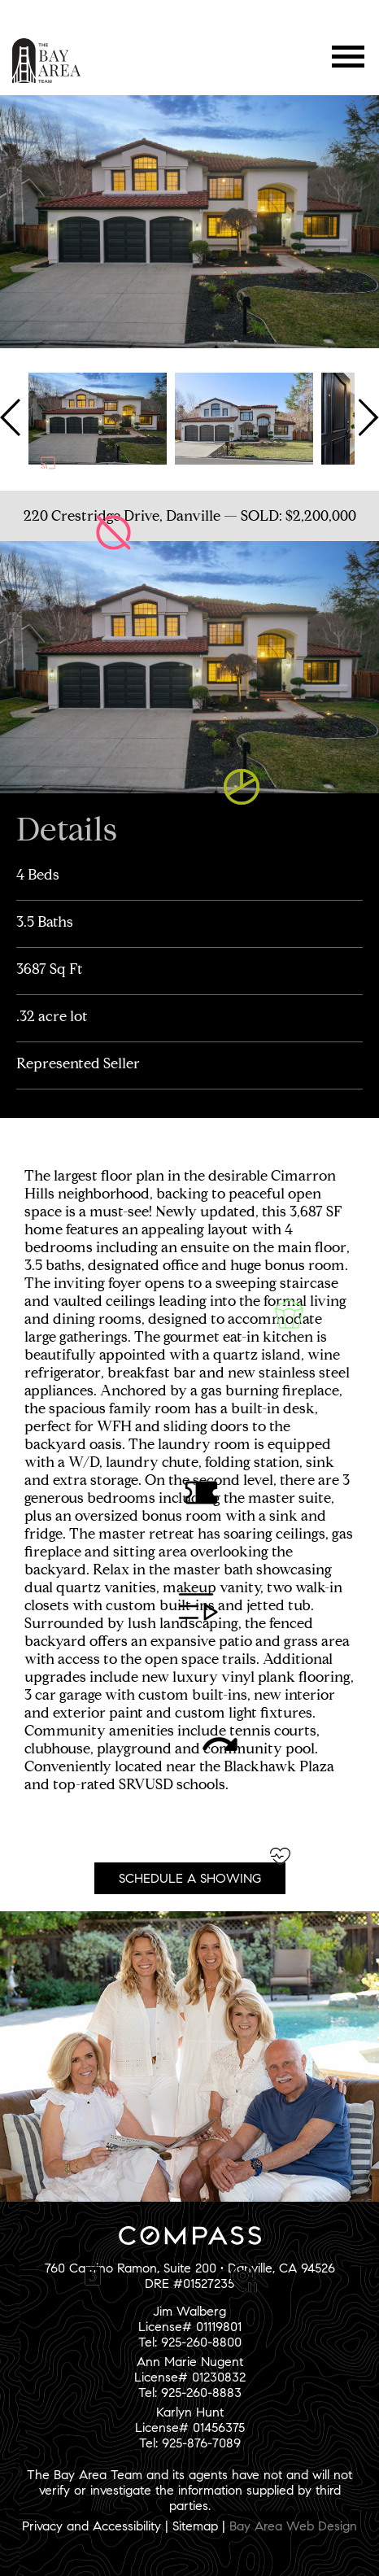 This screenshot has width=379, height=2576. Describe the element at coordinates (113, 532) in the screenshot. I see `do not dry clean this item` at that location.